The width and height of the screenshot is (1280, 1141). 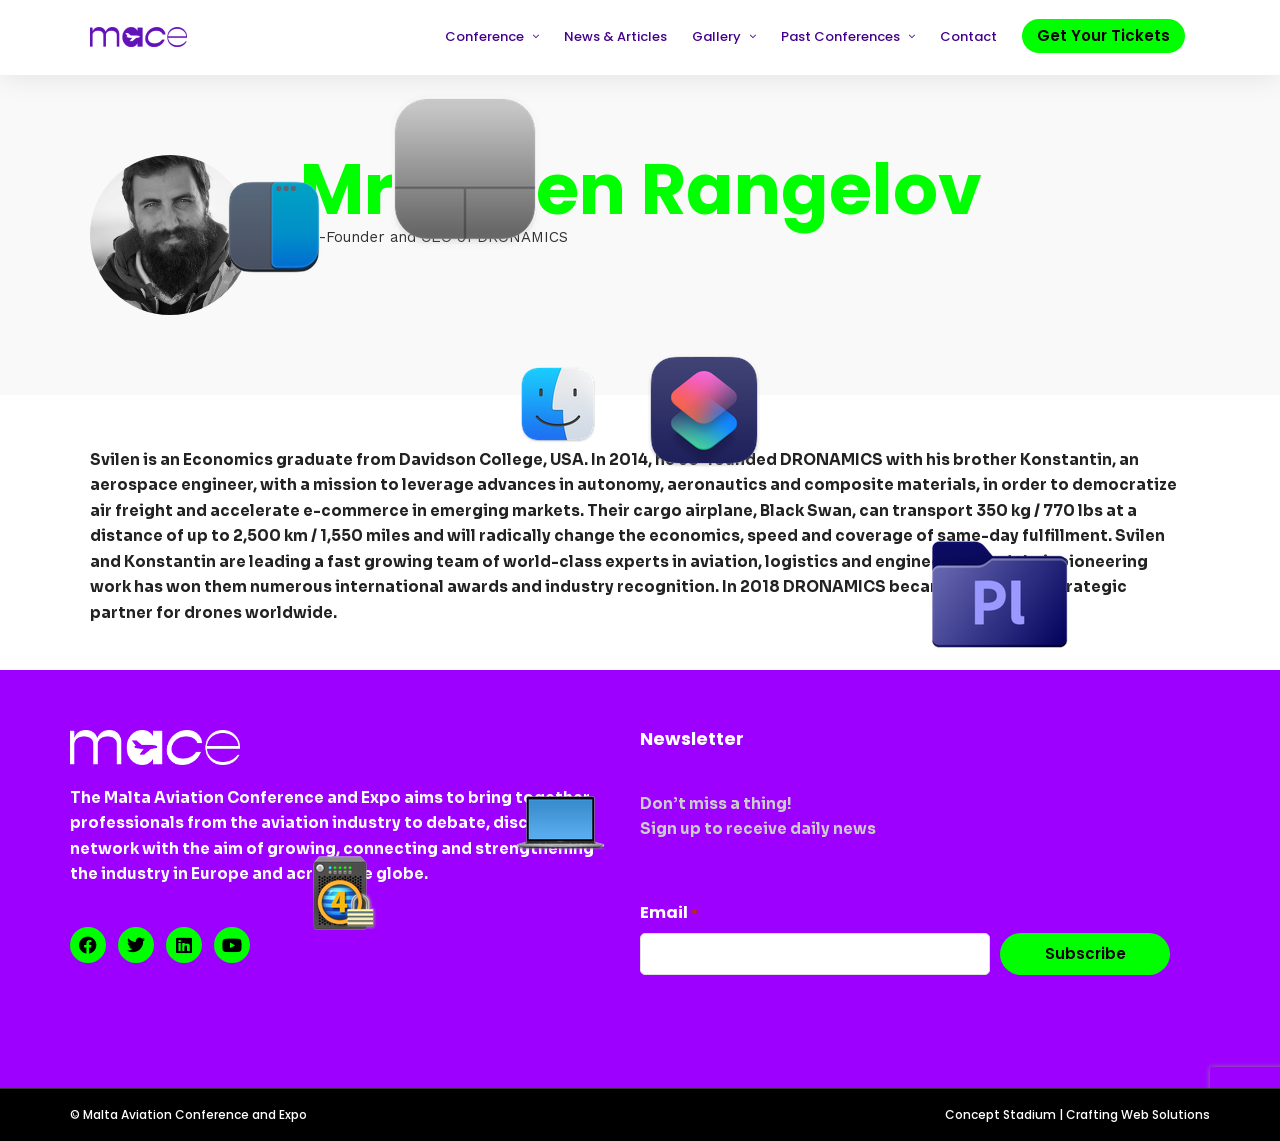 I want to click on open the shortcuts app to create or run automations, so click(x=704, y=410).